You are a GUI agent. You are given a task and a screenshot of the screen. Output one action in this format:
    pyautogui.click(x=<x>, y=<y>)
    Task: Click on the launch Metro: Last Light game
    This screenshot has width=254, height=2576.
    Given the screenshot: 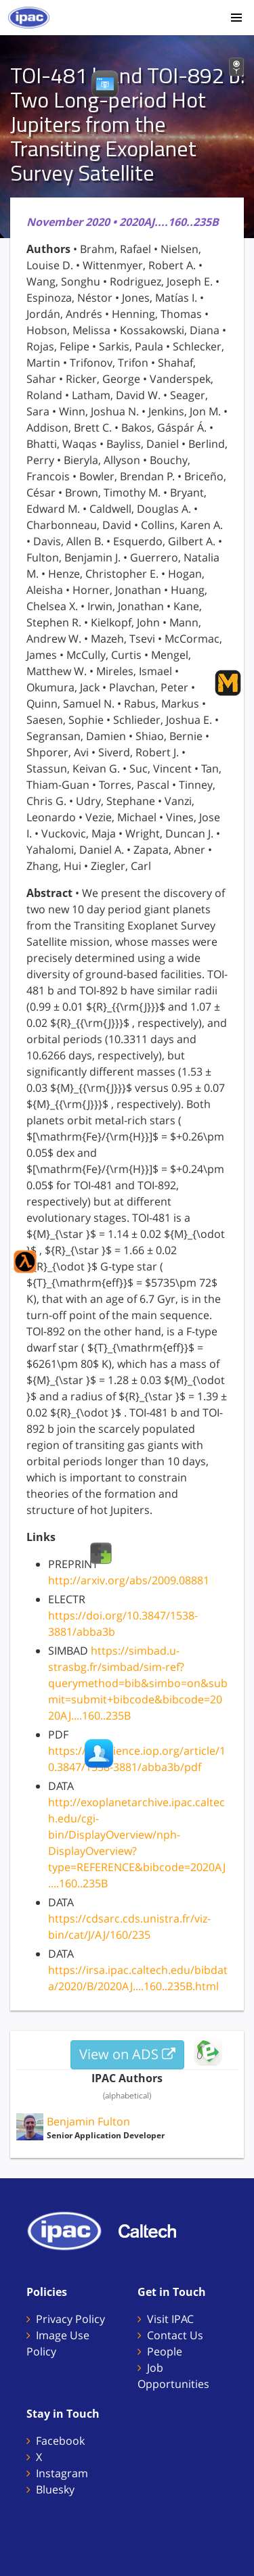 What is the action you would take?
    pyautogui.click(x=228, y=683)
    